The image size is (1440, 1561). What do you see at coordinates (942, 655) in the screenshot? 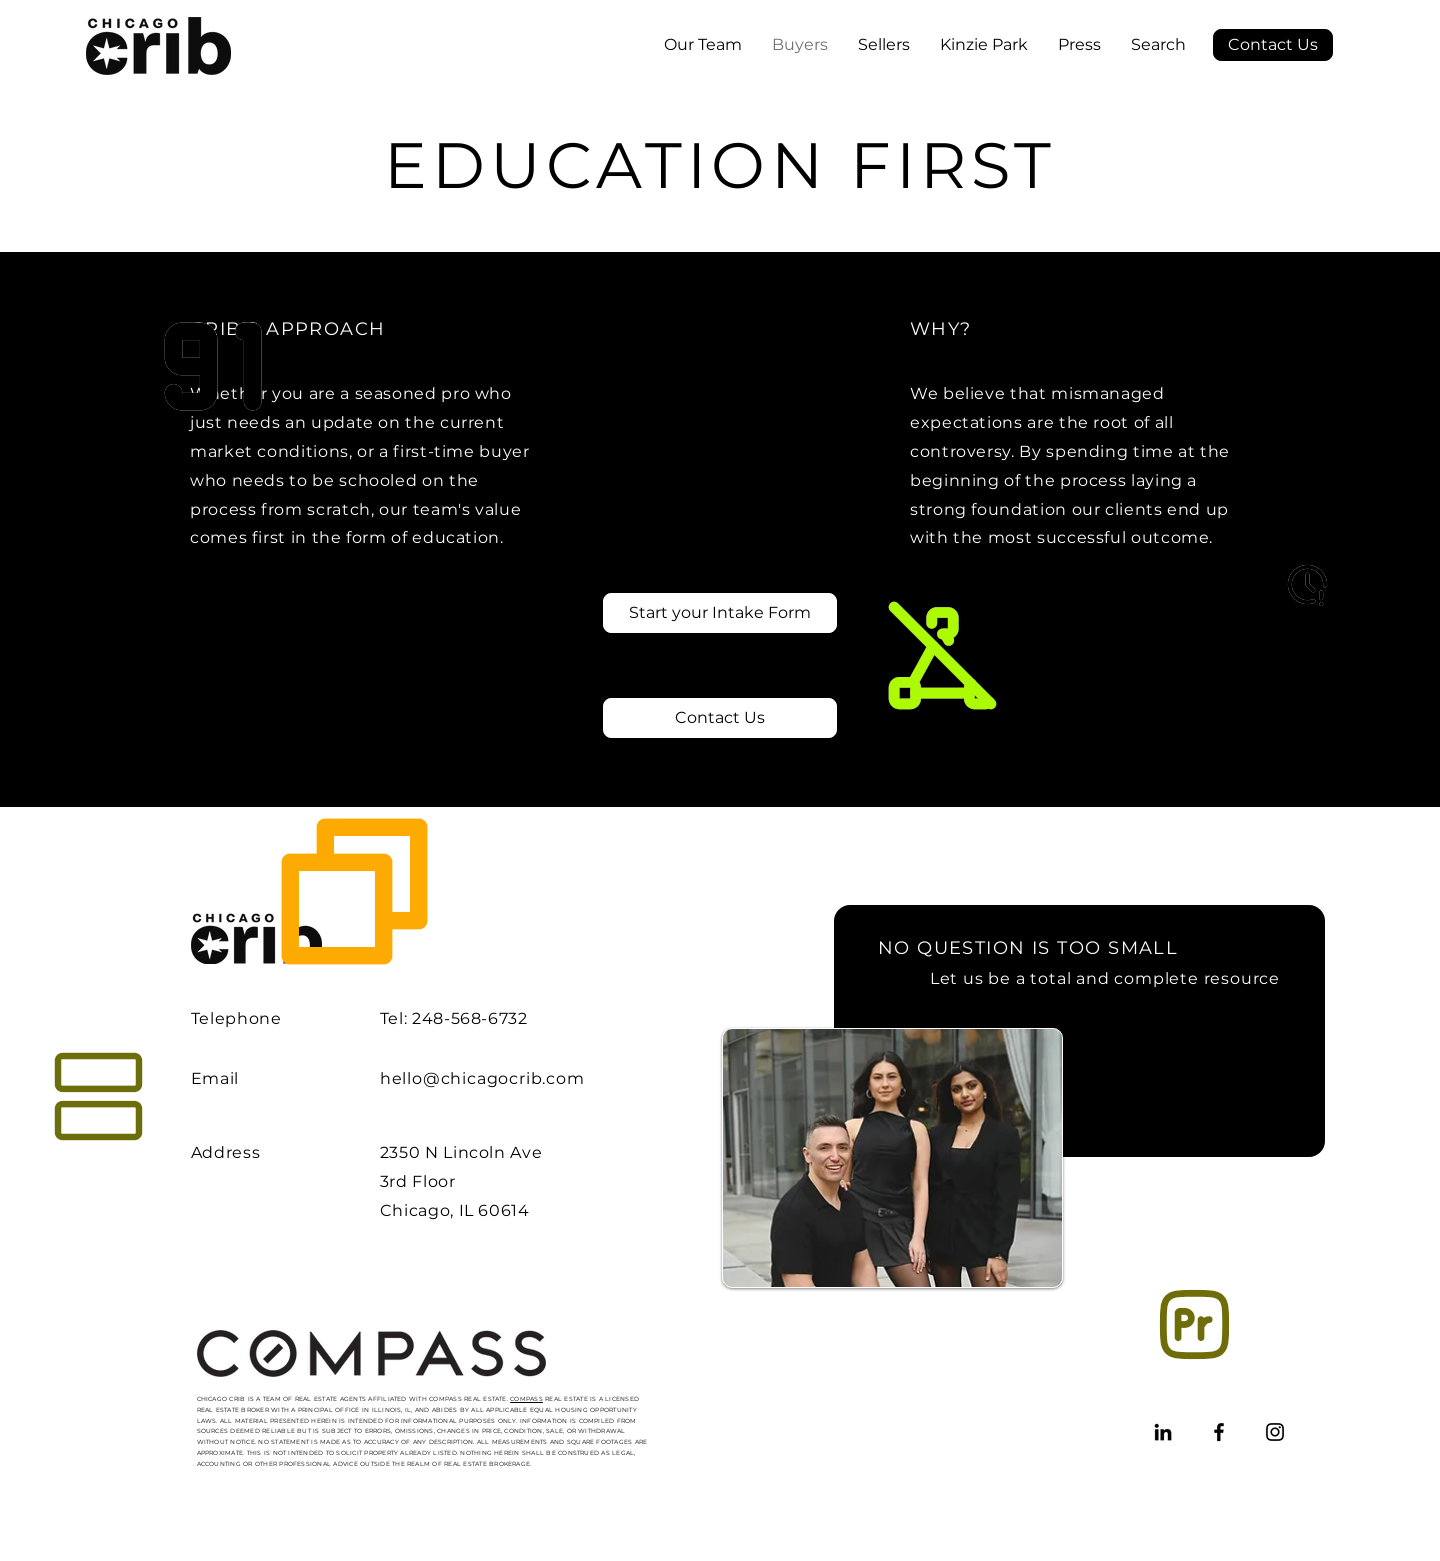
I see `disable vector triangle tool` at bounding box center [942, 655].